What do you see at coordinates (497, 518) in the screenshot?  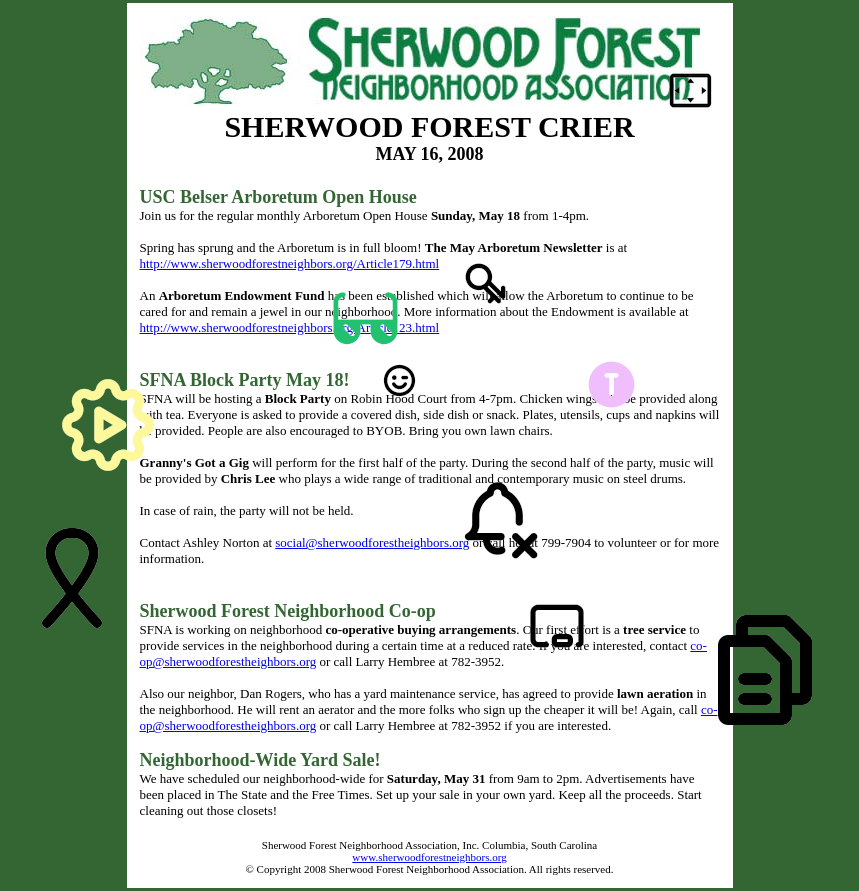 I see `mute or disable notifications` at bounding box center [497, 518].